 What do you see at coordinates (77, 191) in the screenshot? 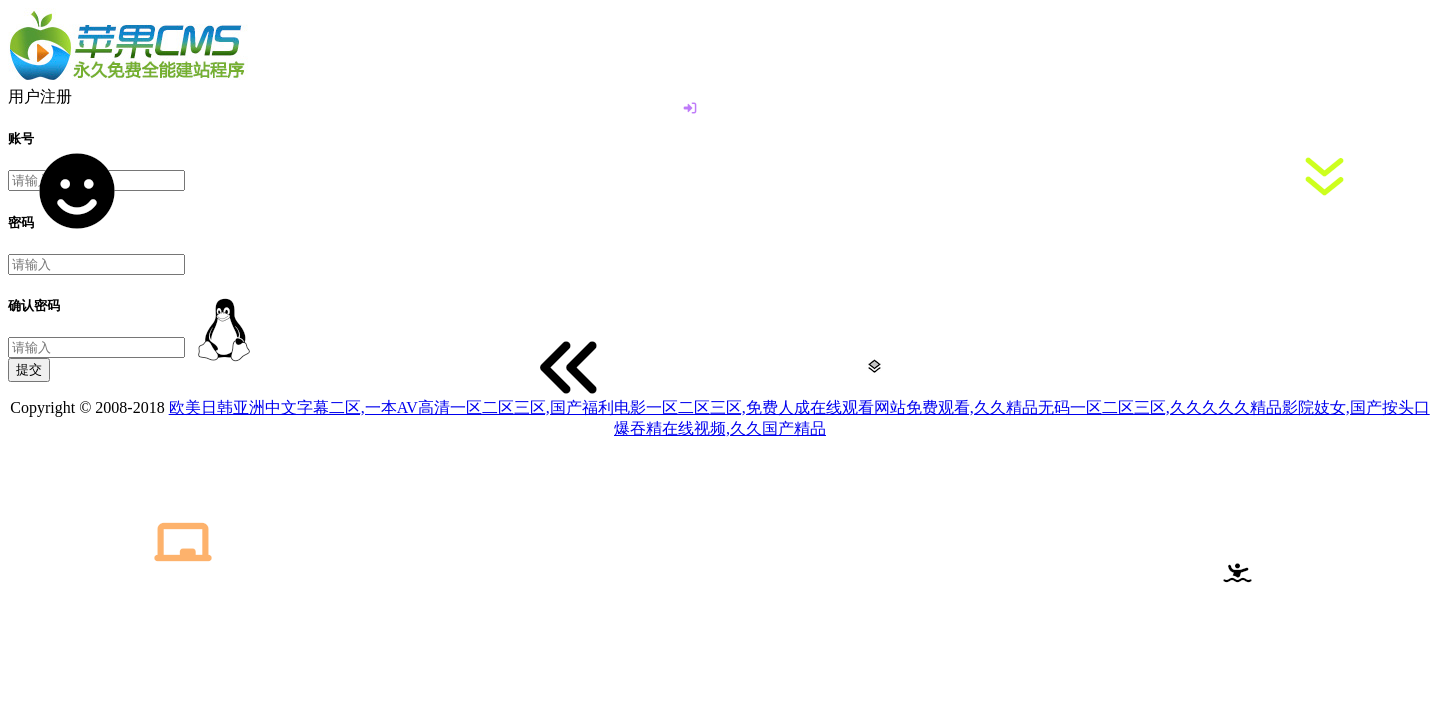
I see `add an emoji or reaction` at bounding box center [77, 191].